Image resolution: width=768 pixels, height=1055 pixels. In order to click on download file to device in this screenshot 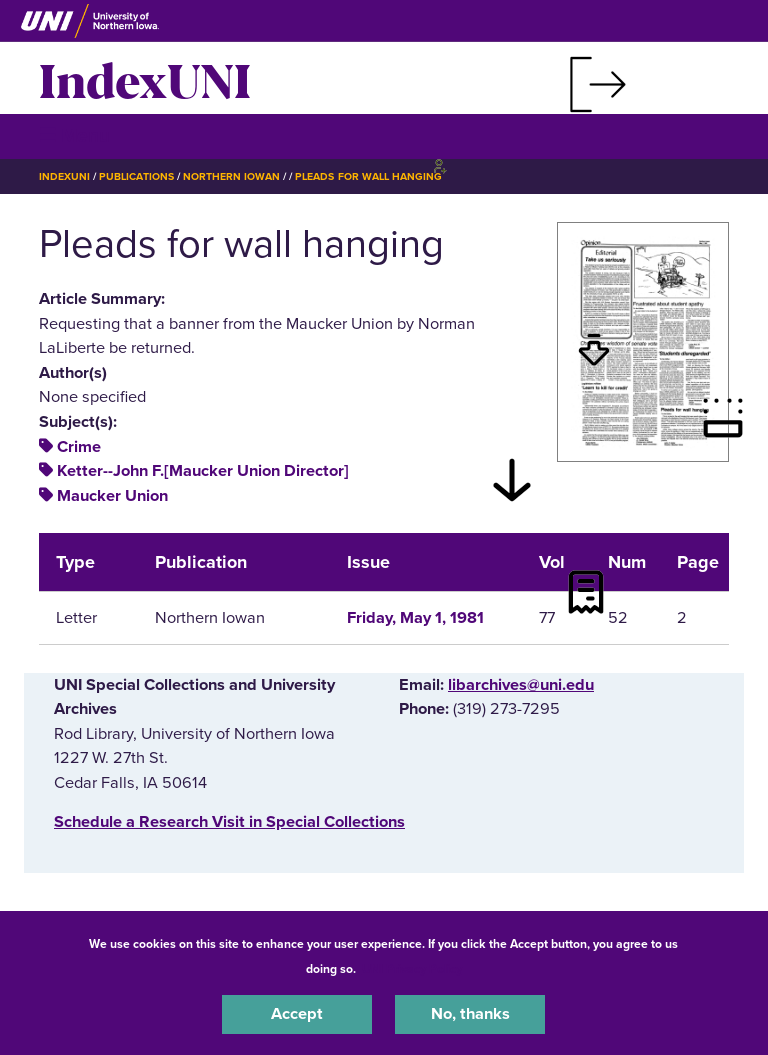, I will do `click(594, 349)`.